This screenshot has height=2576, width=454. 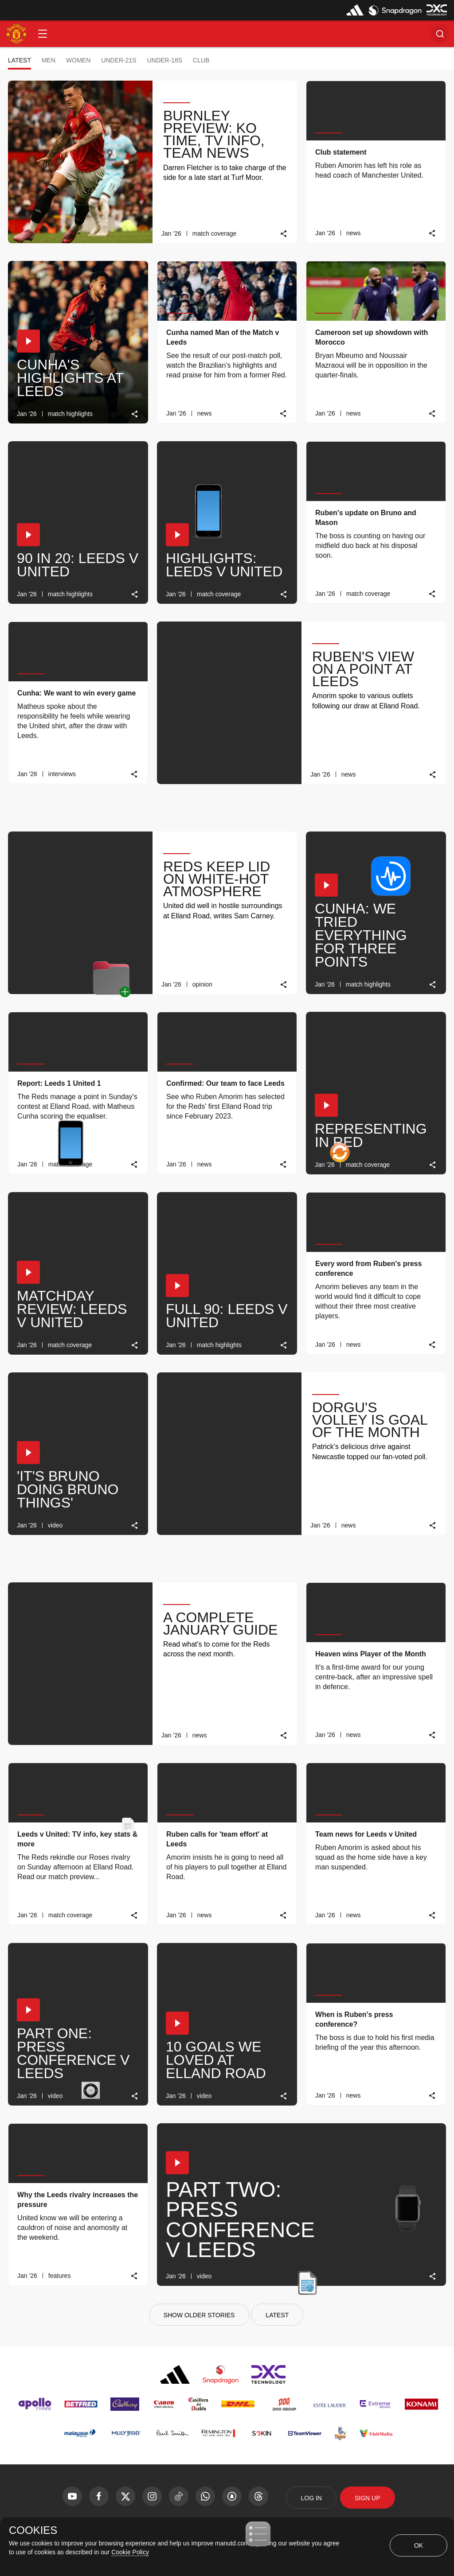 What do you see at coordinates (111, 978) in the screenshot?
I see `create a new folder` at bounding box center [111, 978].